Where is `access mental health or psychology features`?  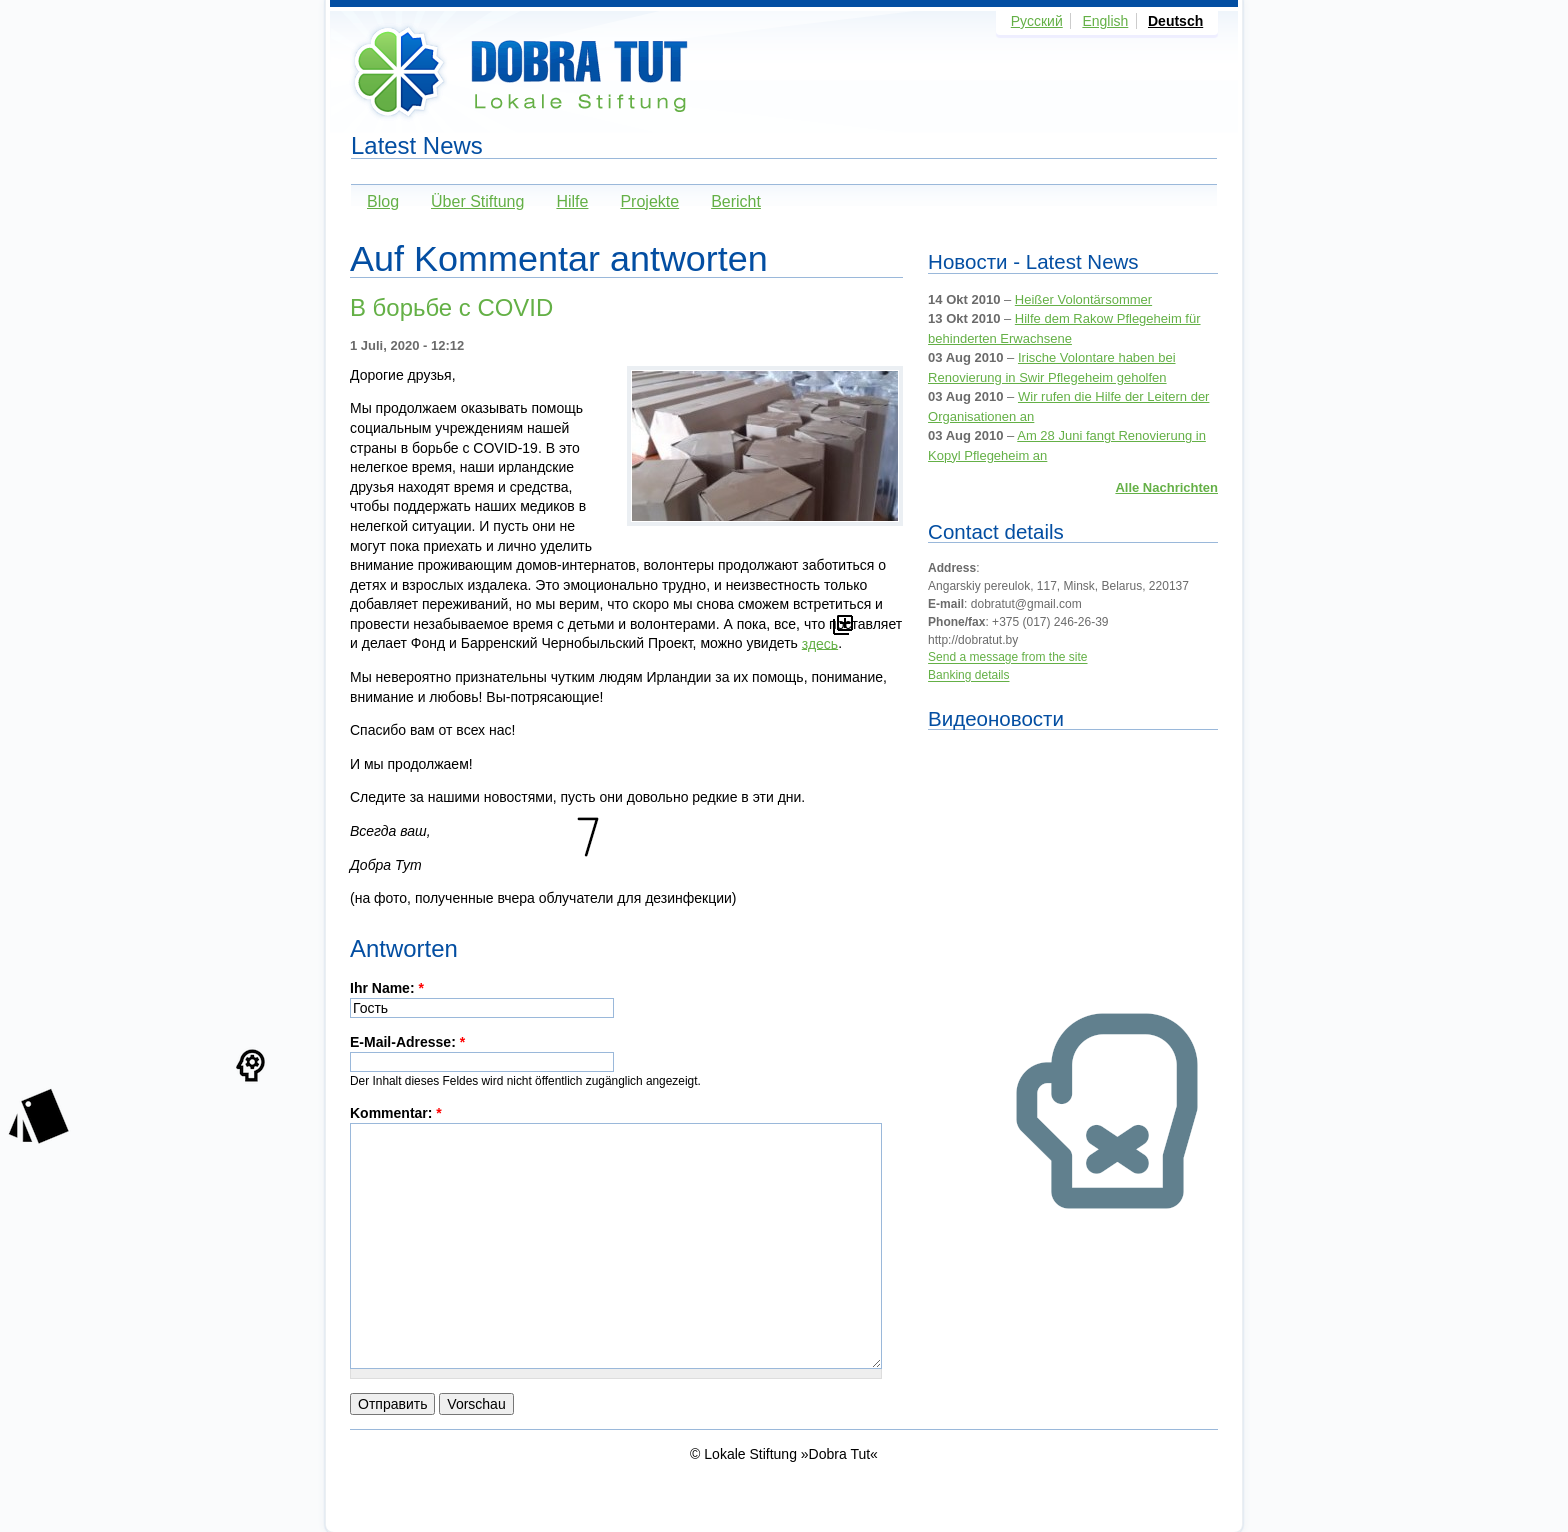 access mental health or psychology features is located at coordinates (250, 1065).